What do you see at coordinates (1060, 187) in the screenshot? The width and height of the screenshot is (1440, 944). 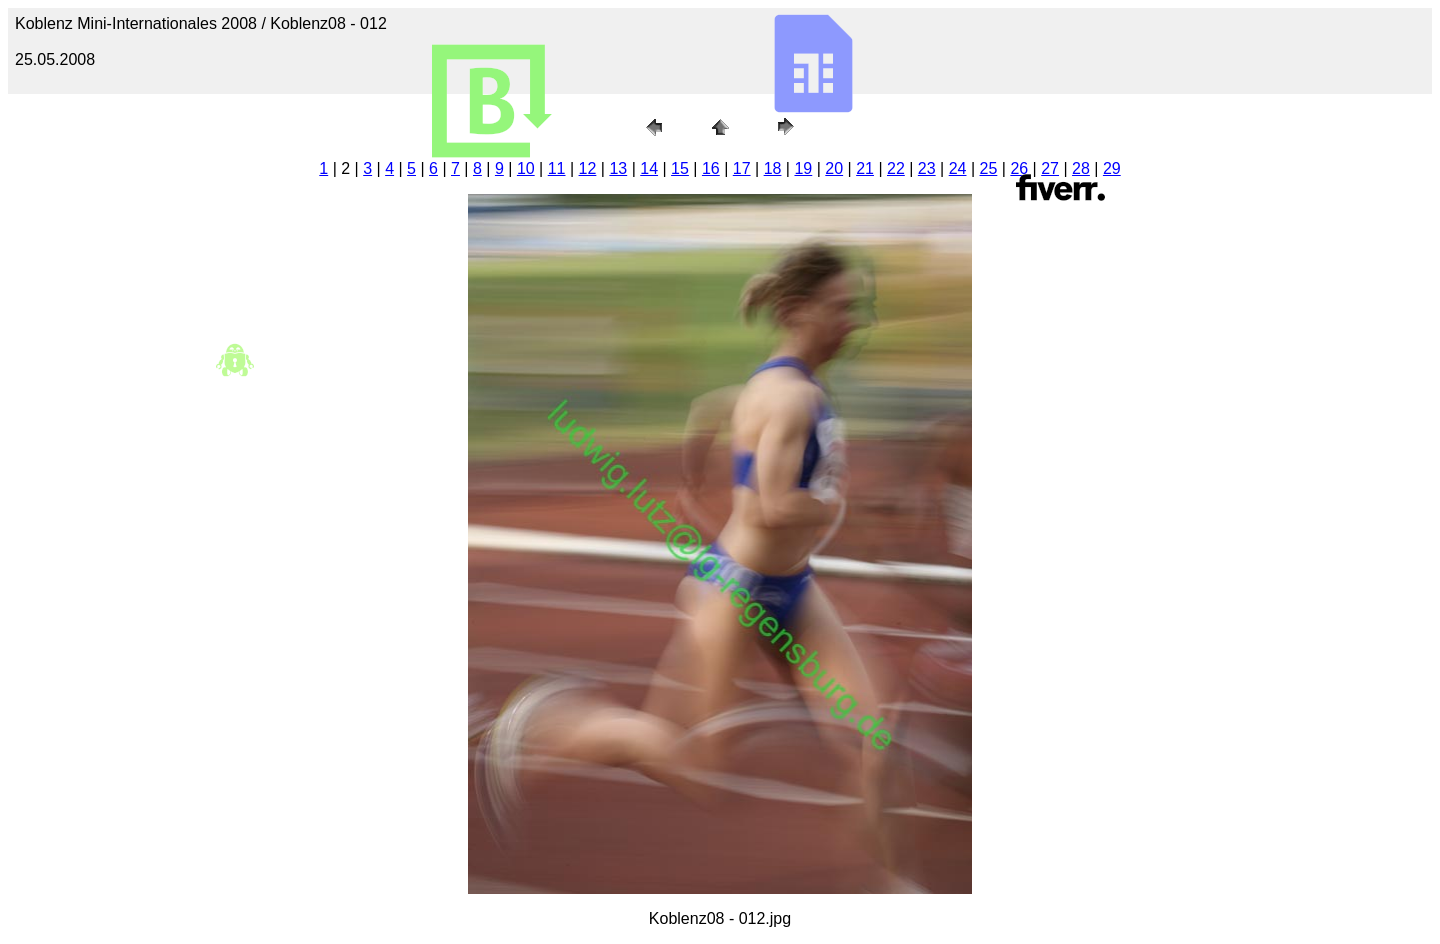 I see `open the Fiverr app` at bounding box center [1060, 187].